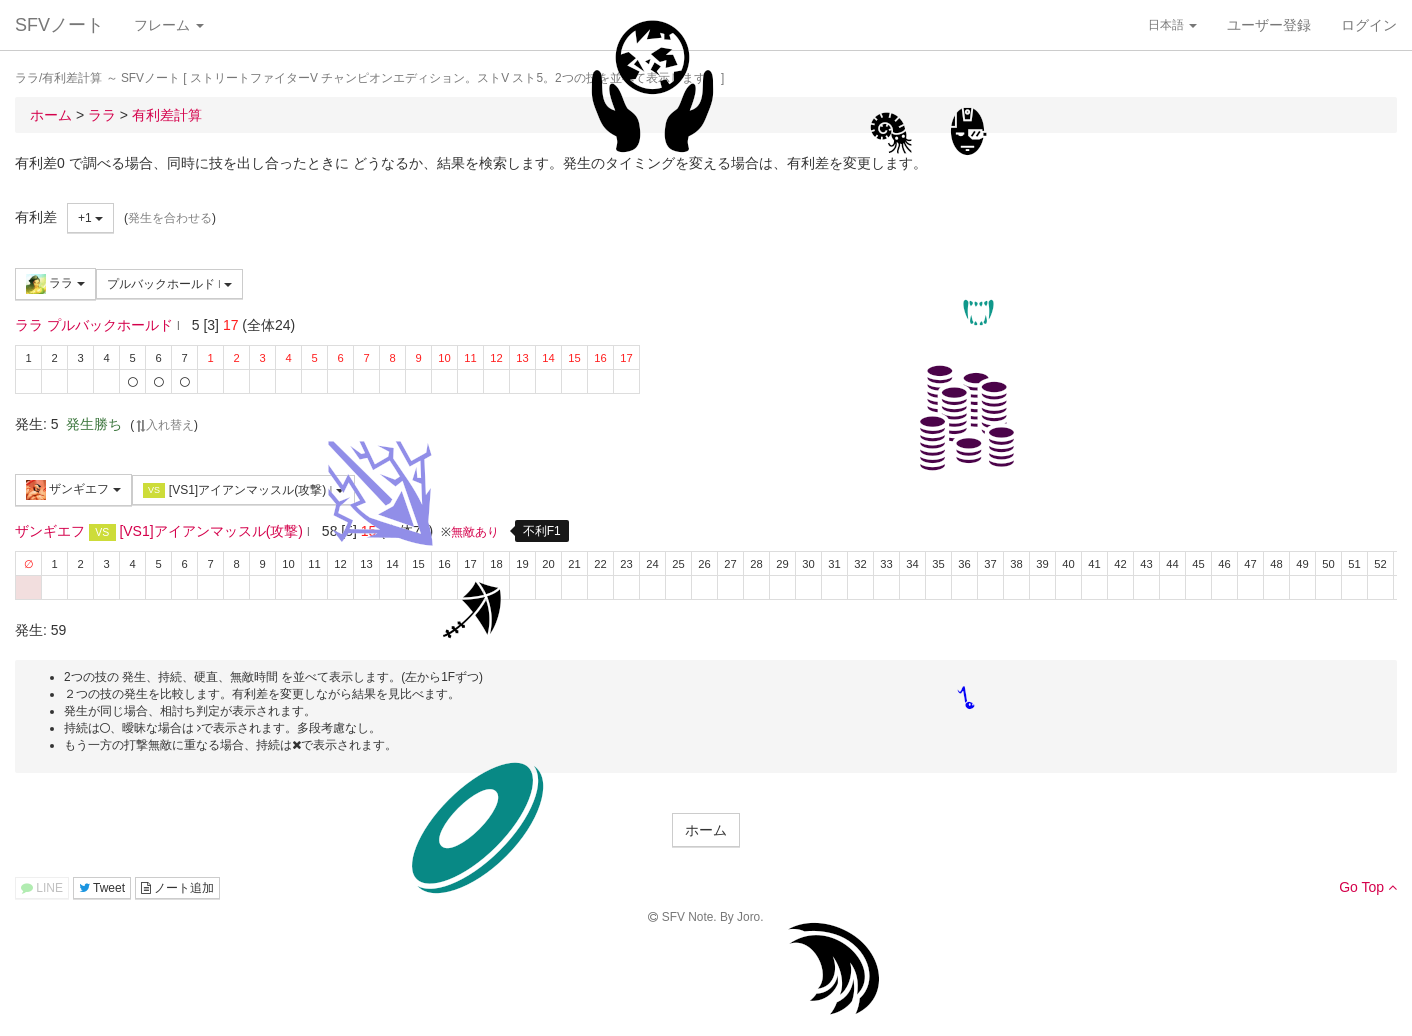  What do you see at coordinates (380, 493) in the screenshot?
I see `activate charged arrow ability` at bounding box center [380, 493].